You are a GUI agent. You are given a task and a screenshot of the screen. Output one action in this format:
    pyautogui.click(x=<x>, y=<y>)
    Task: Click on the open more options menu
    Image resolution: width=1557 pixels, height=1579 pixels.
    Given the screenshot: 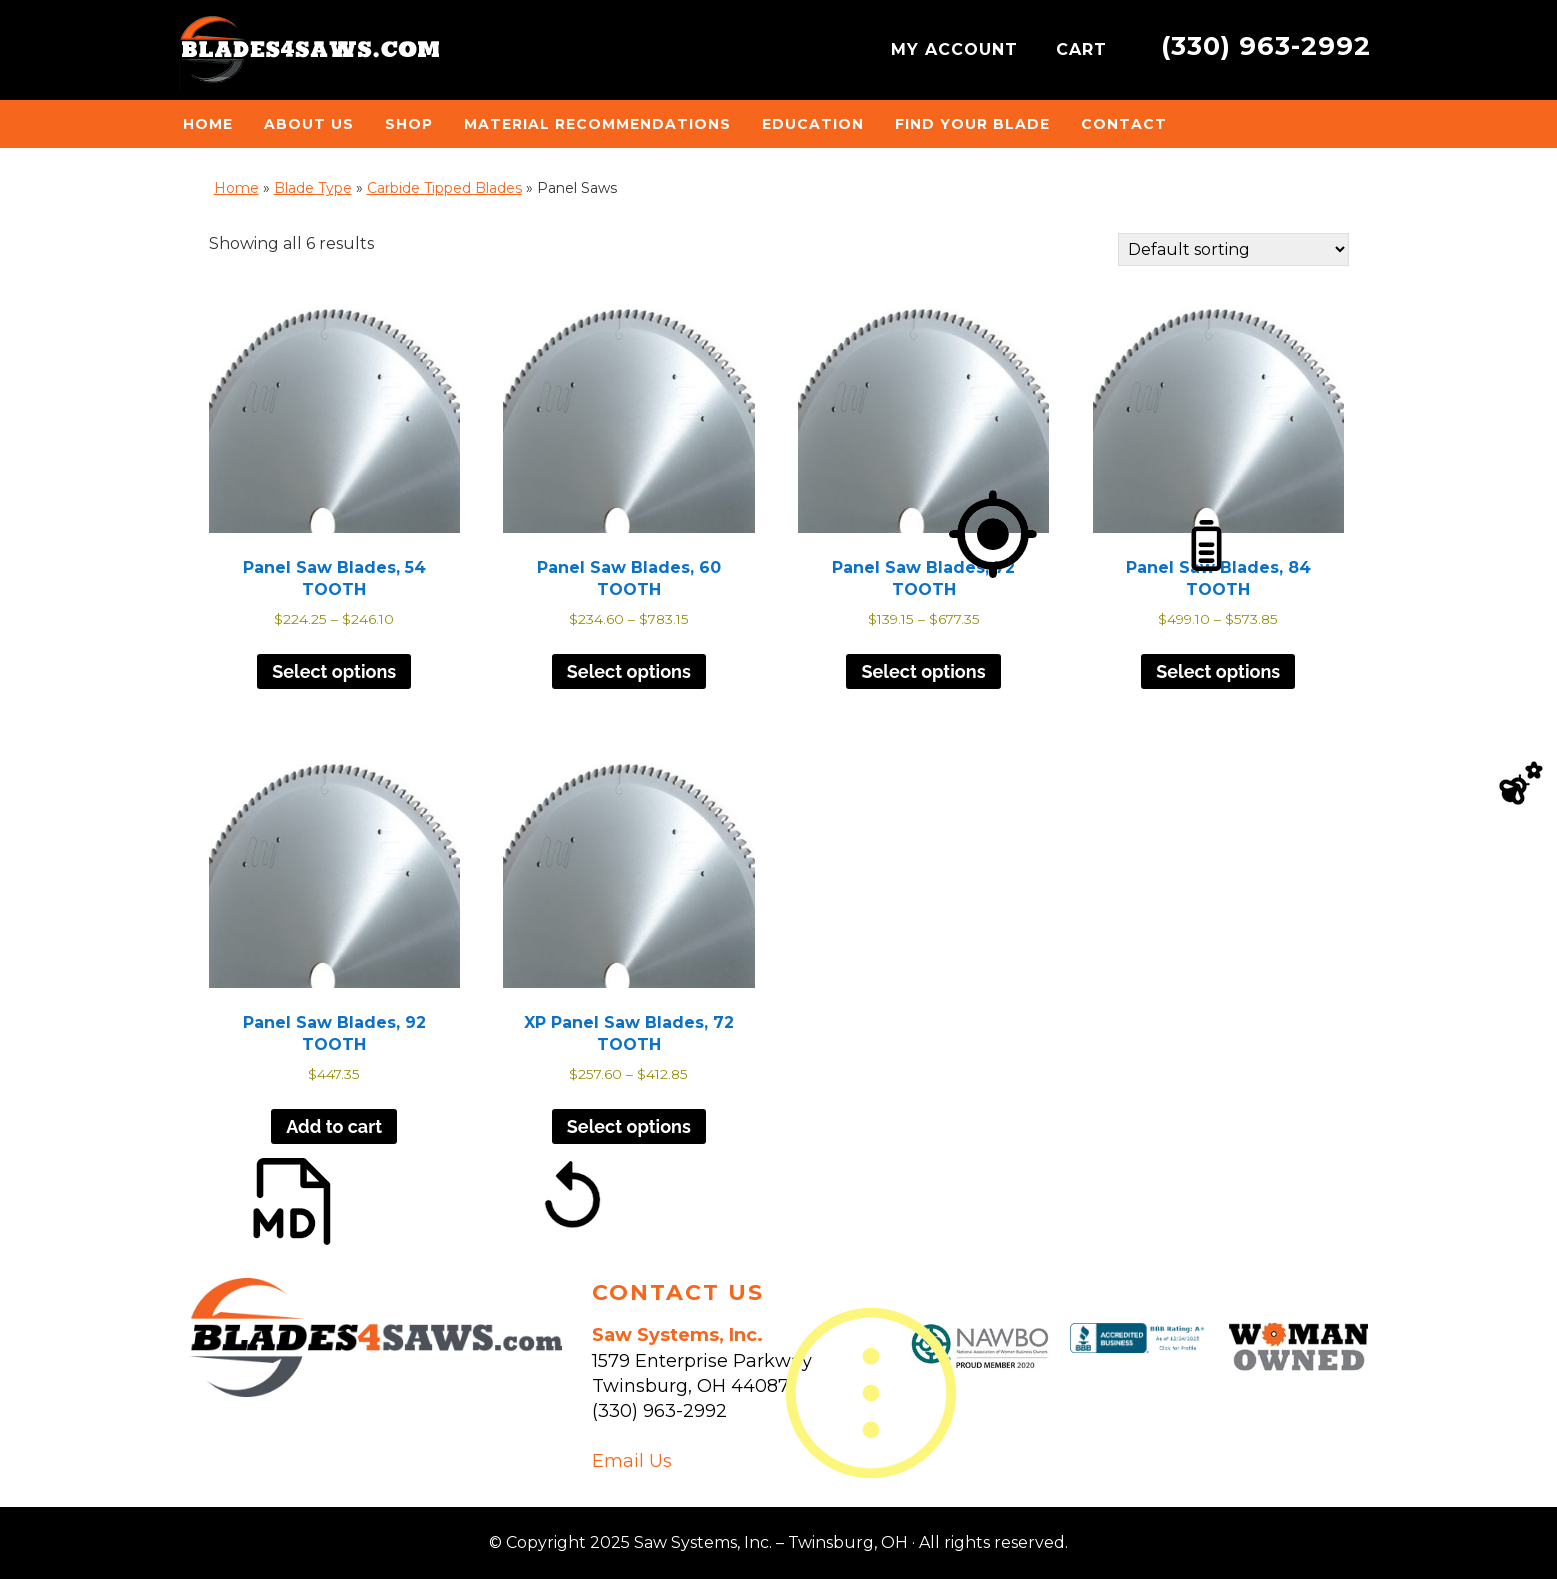 What is the action you would take?
    pyautogui.click(x=871, y=1393)
    